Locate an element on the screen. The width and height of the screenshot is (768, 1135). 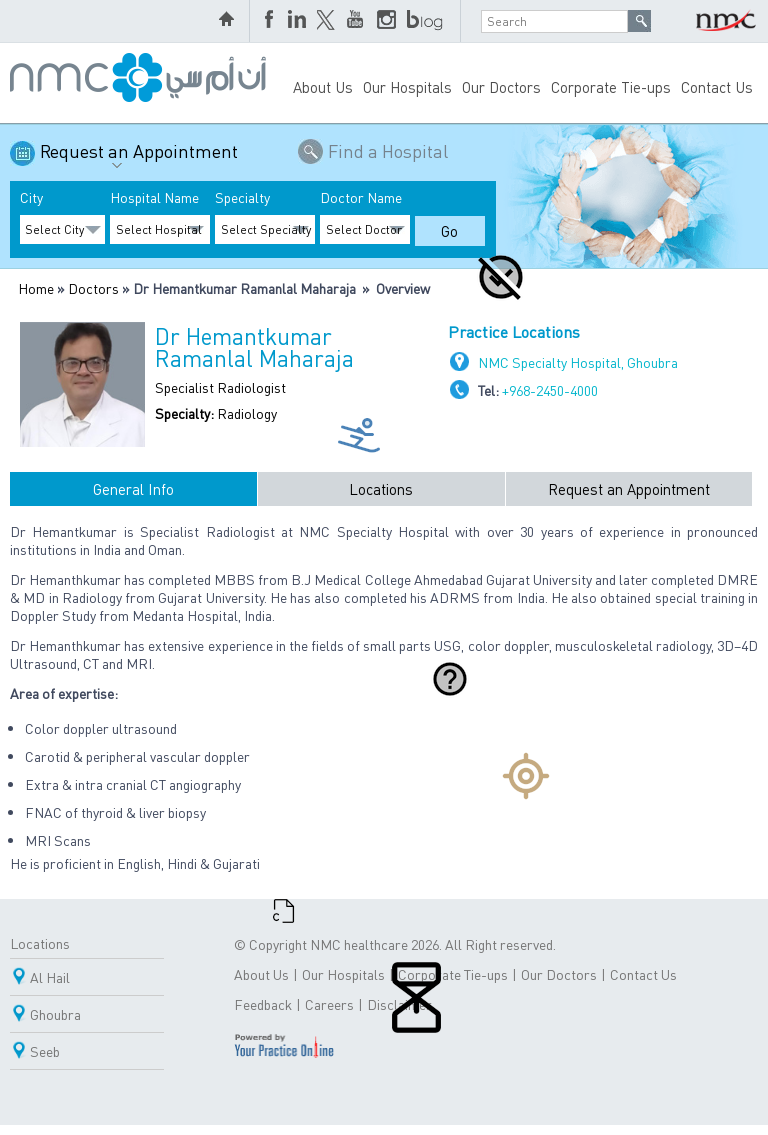
access skiing or winter sports activities is located at coordinates (359, 436).